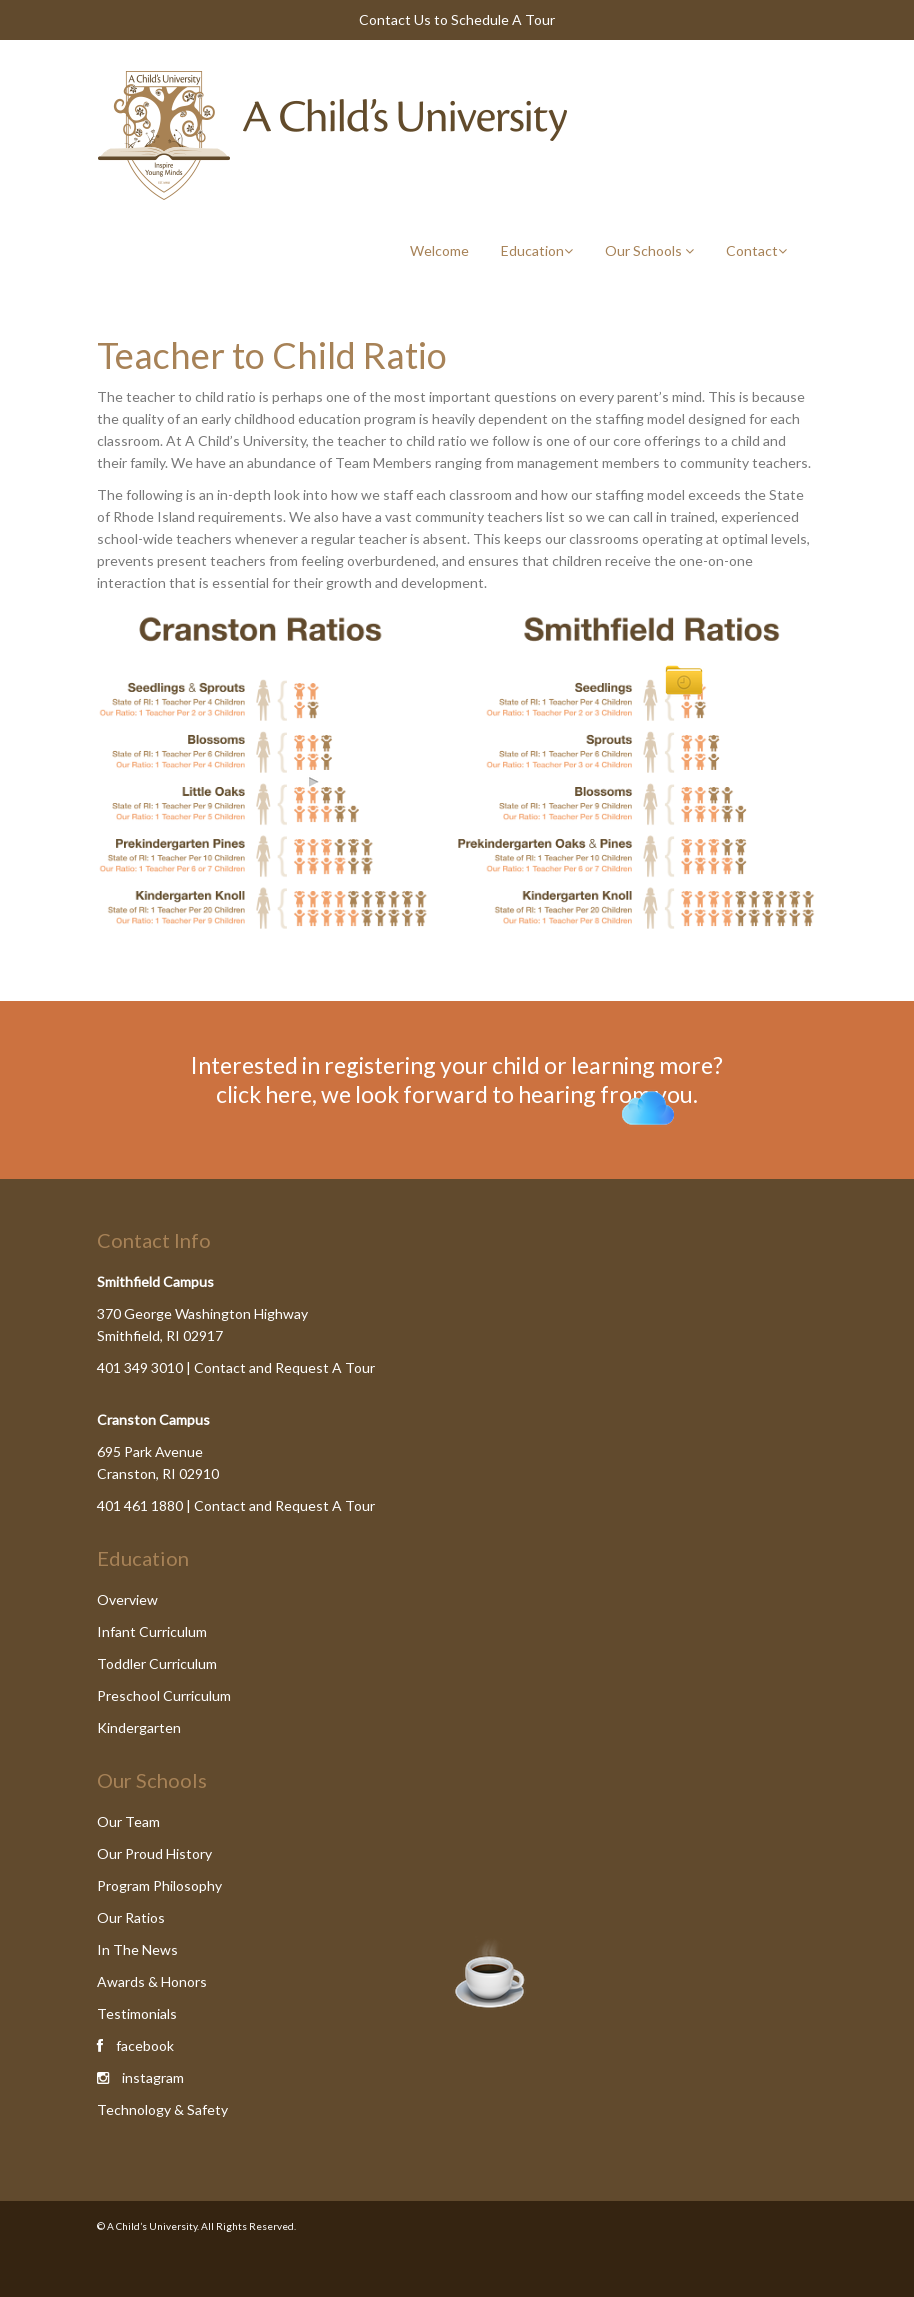 Image resolution: width=914 pixels, height=2297 pixels. I want to click on open iCloud Drive to access cloud-synced files, so click(648, 1108).